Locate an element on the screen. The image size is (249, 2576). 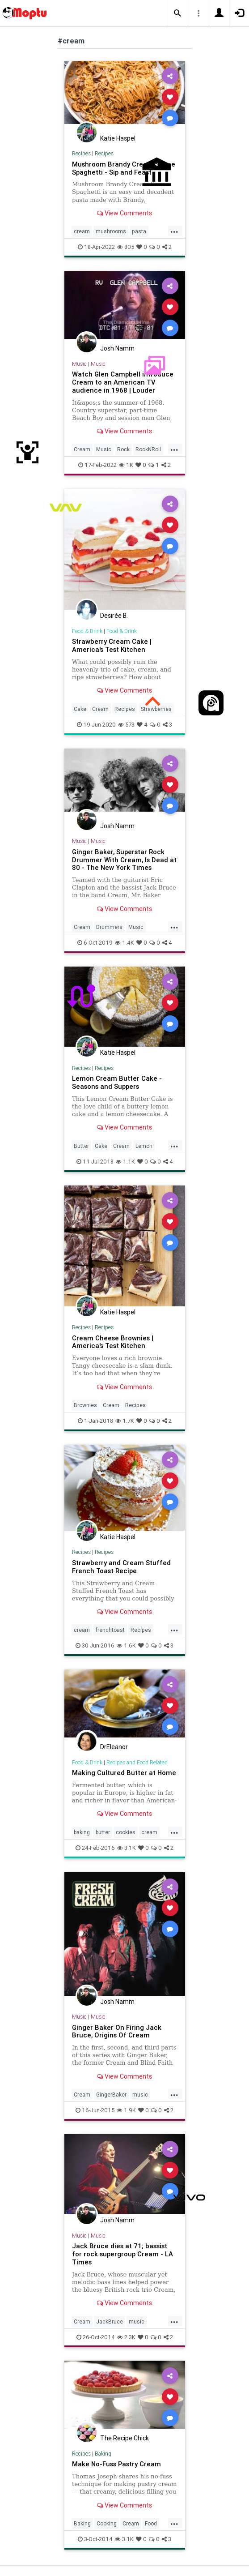
view directions or navigation route is located at coordinates (82, 997).